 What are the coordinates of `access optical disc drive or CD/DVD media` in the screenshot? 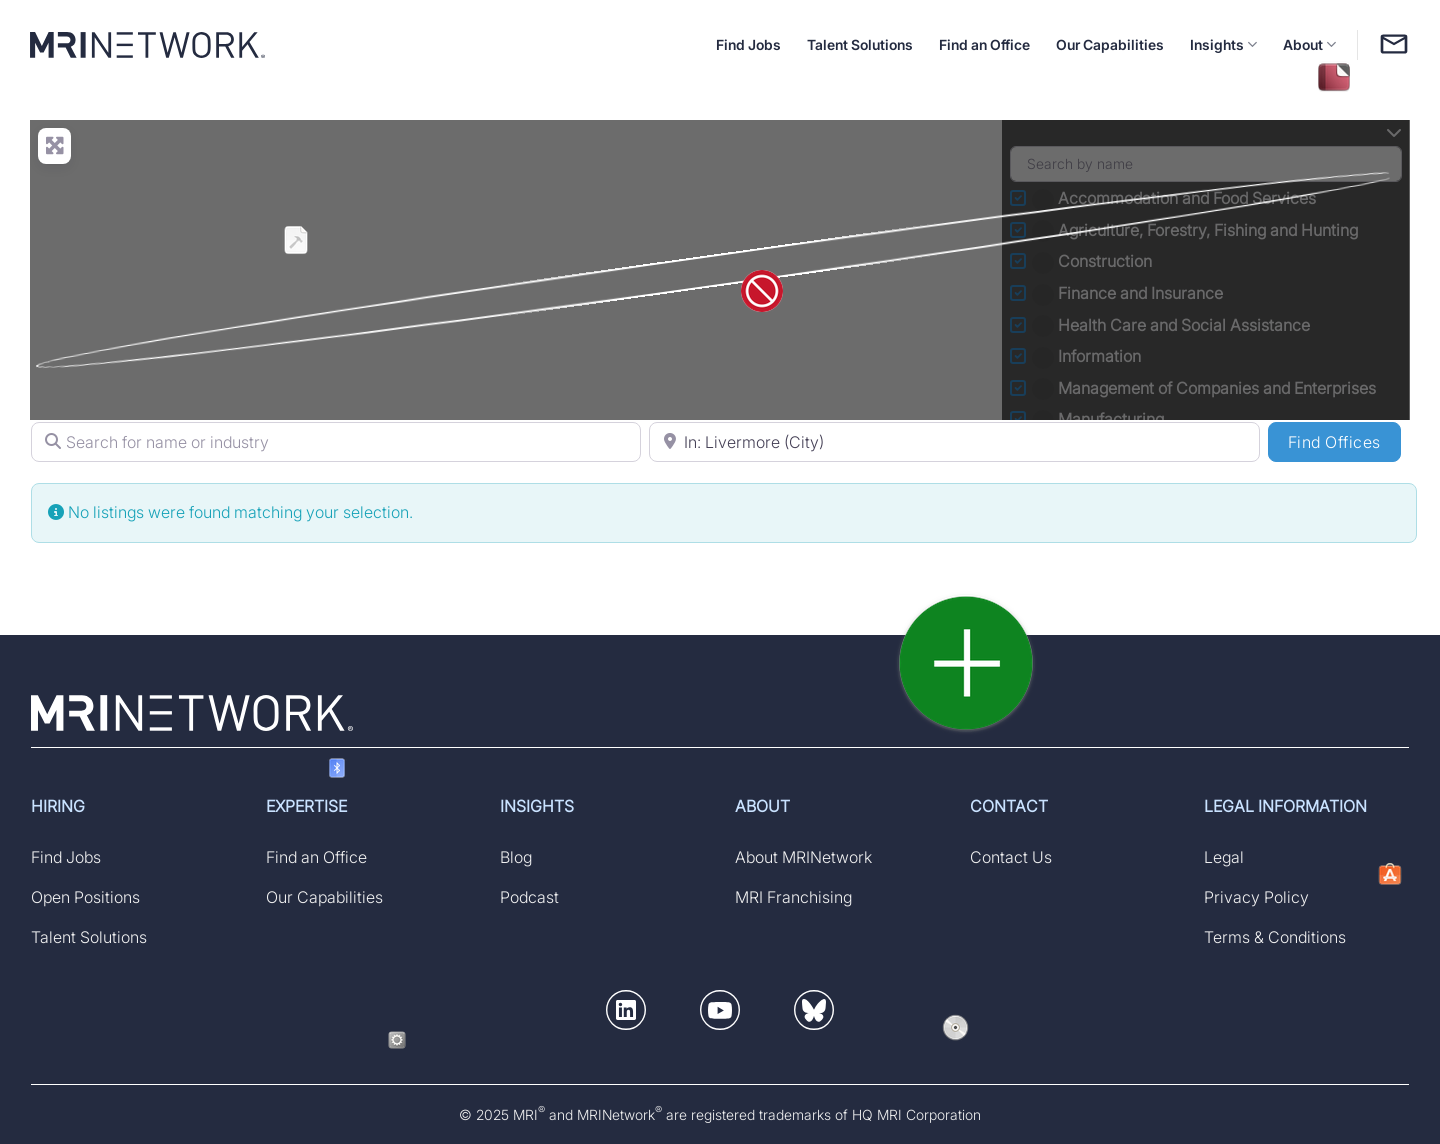 It's located at (955, 1027).